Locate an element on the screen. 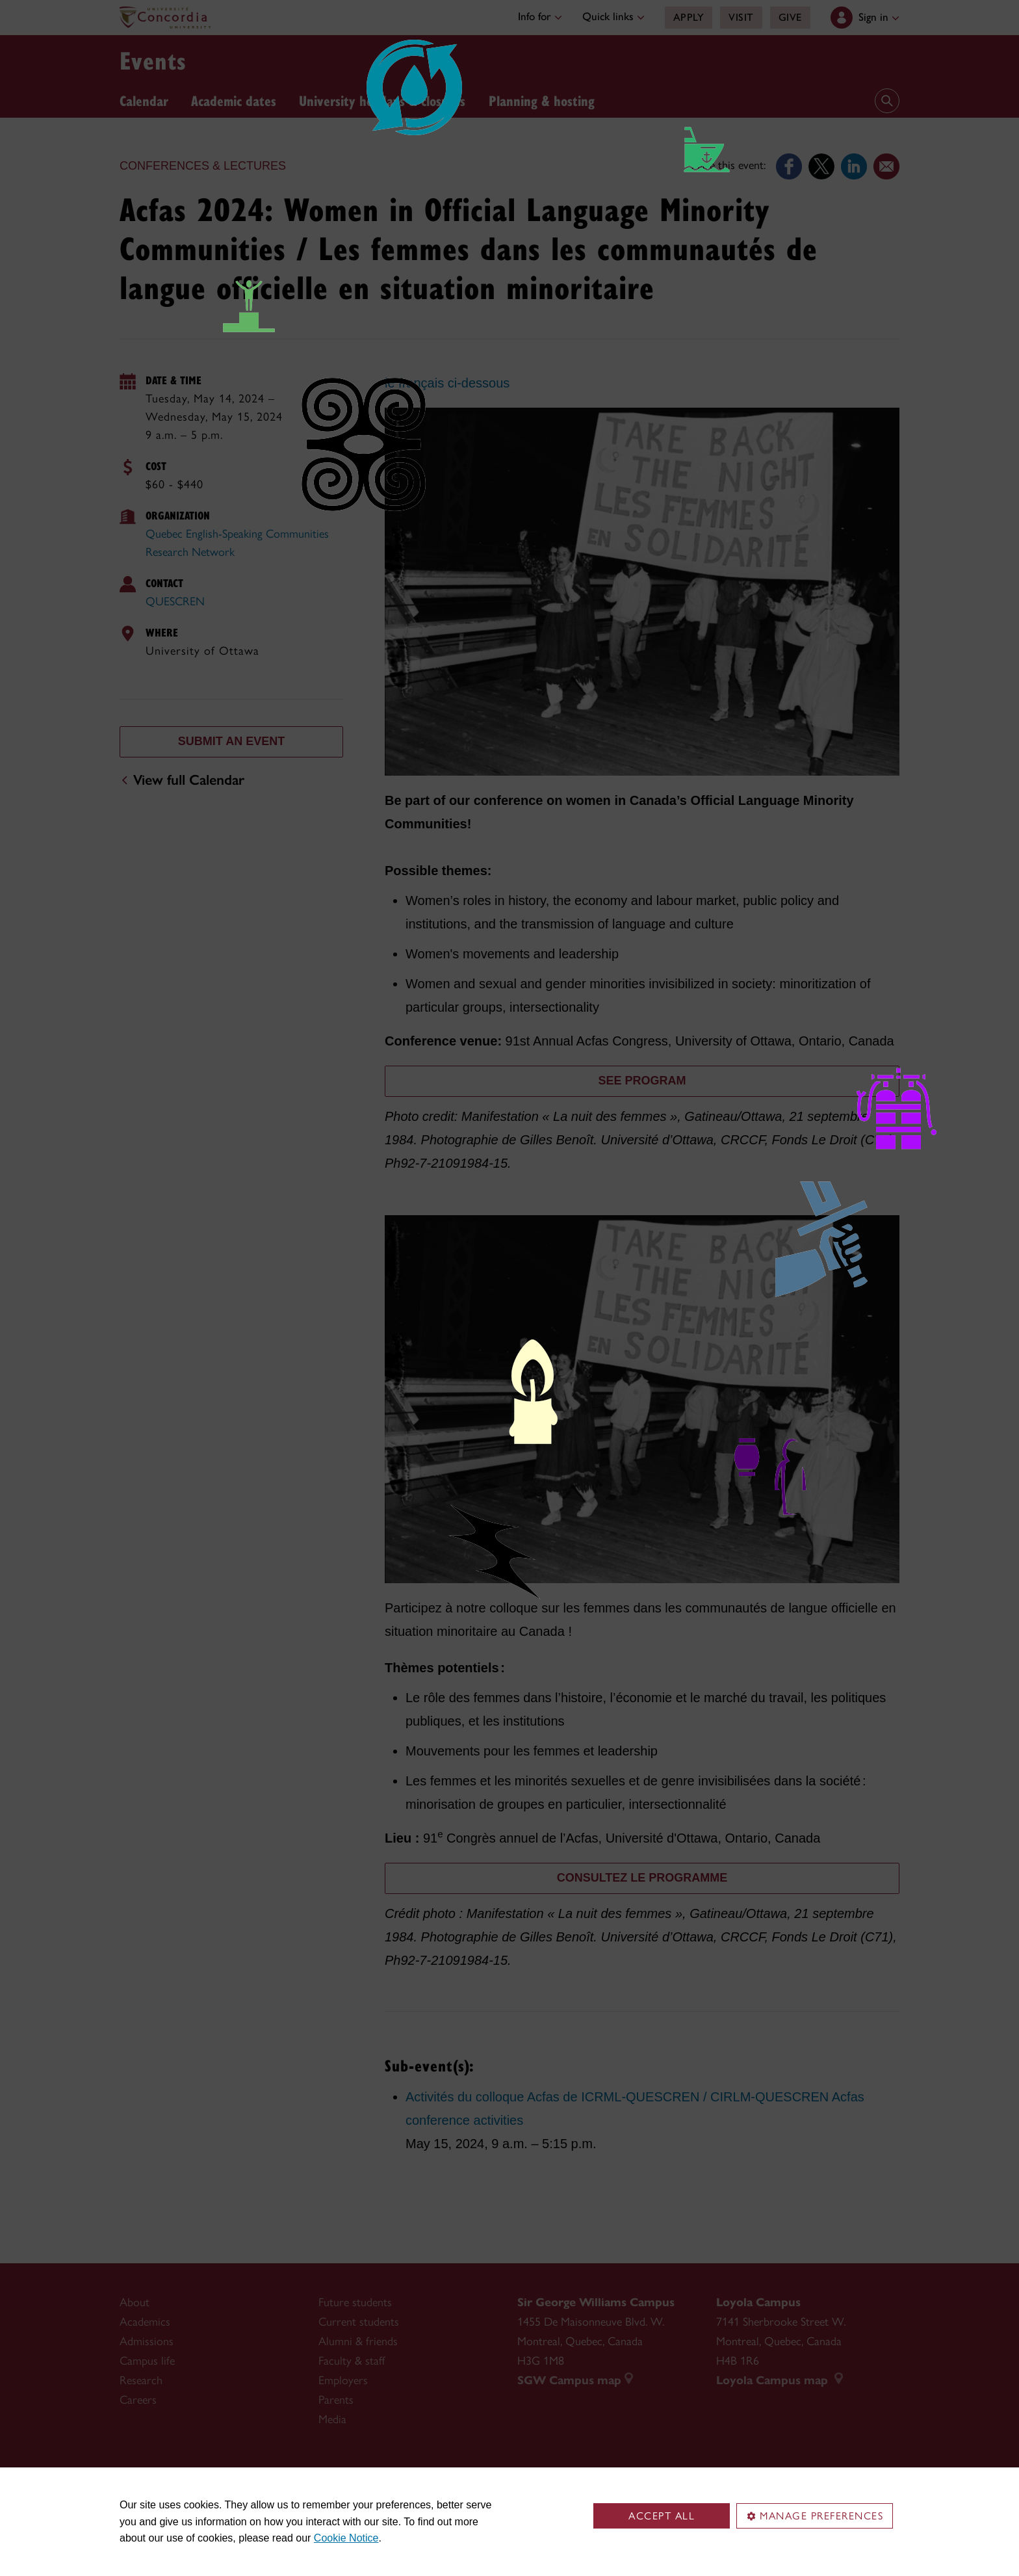 This screenshot has width=1019, height=2576. view competition rankings or leaderboard is located at coordinates (249, 306).